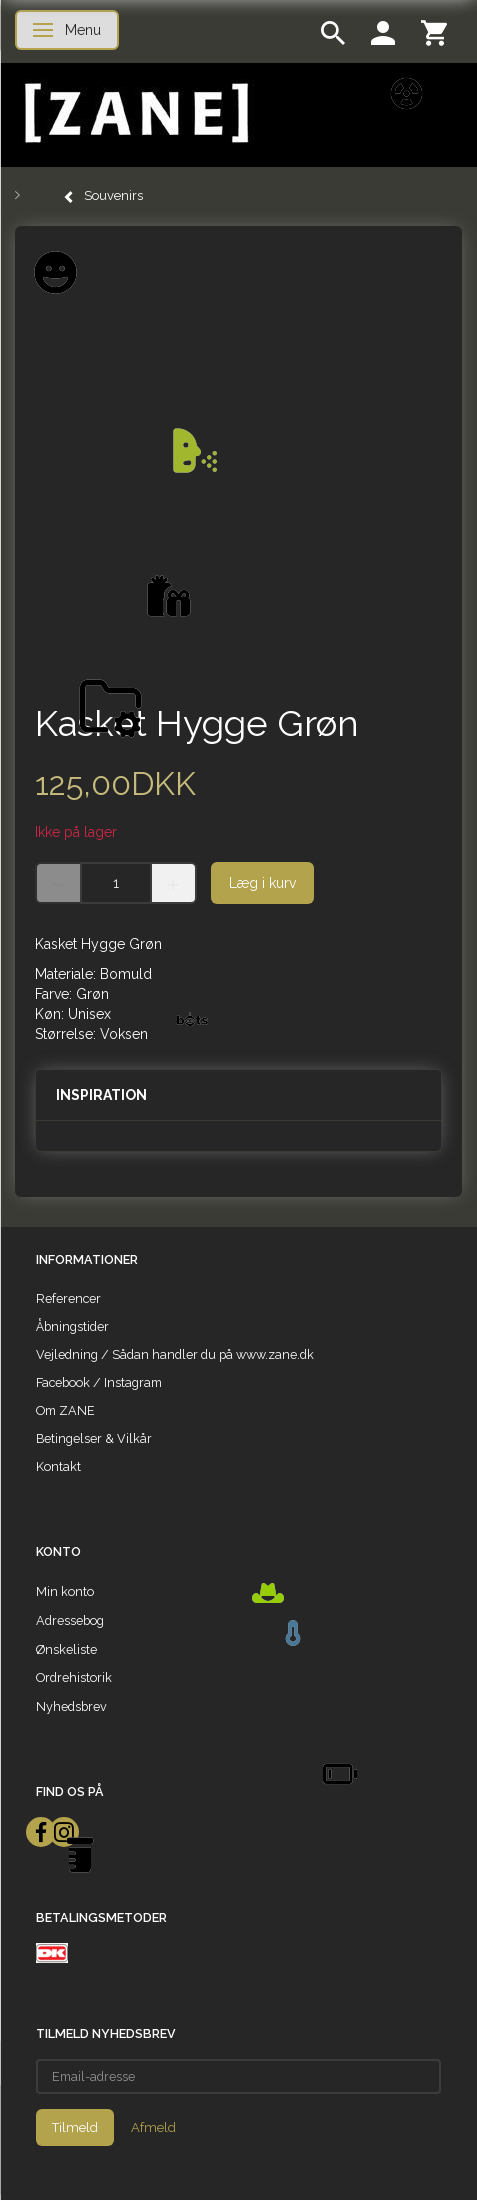 The height and width of the screenshot is (2200, 477). Describe the element at coordinates (110, 707) in the screenshot. I see `access folder settings` at that location.